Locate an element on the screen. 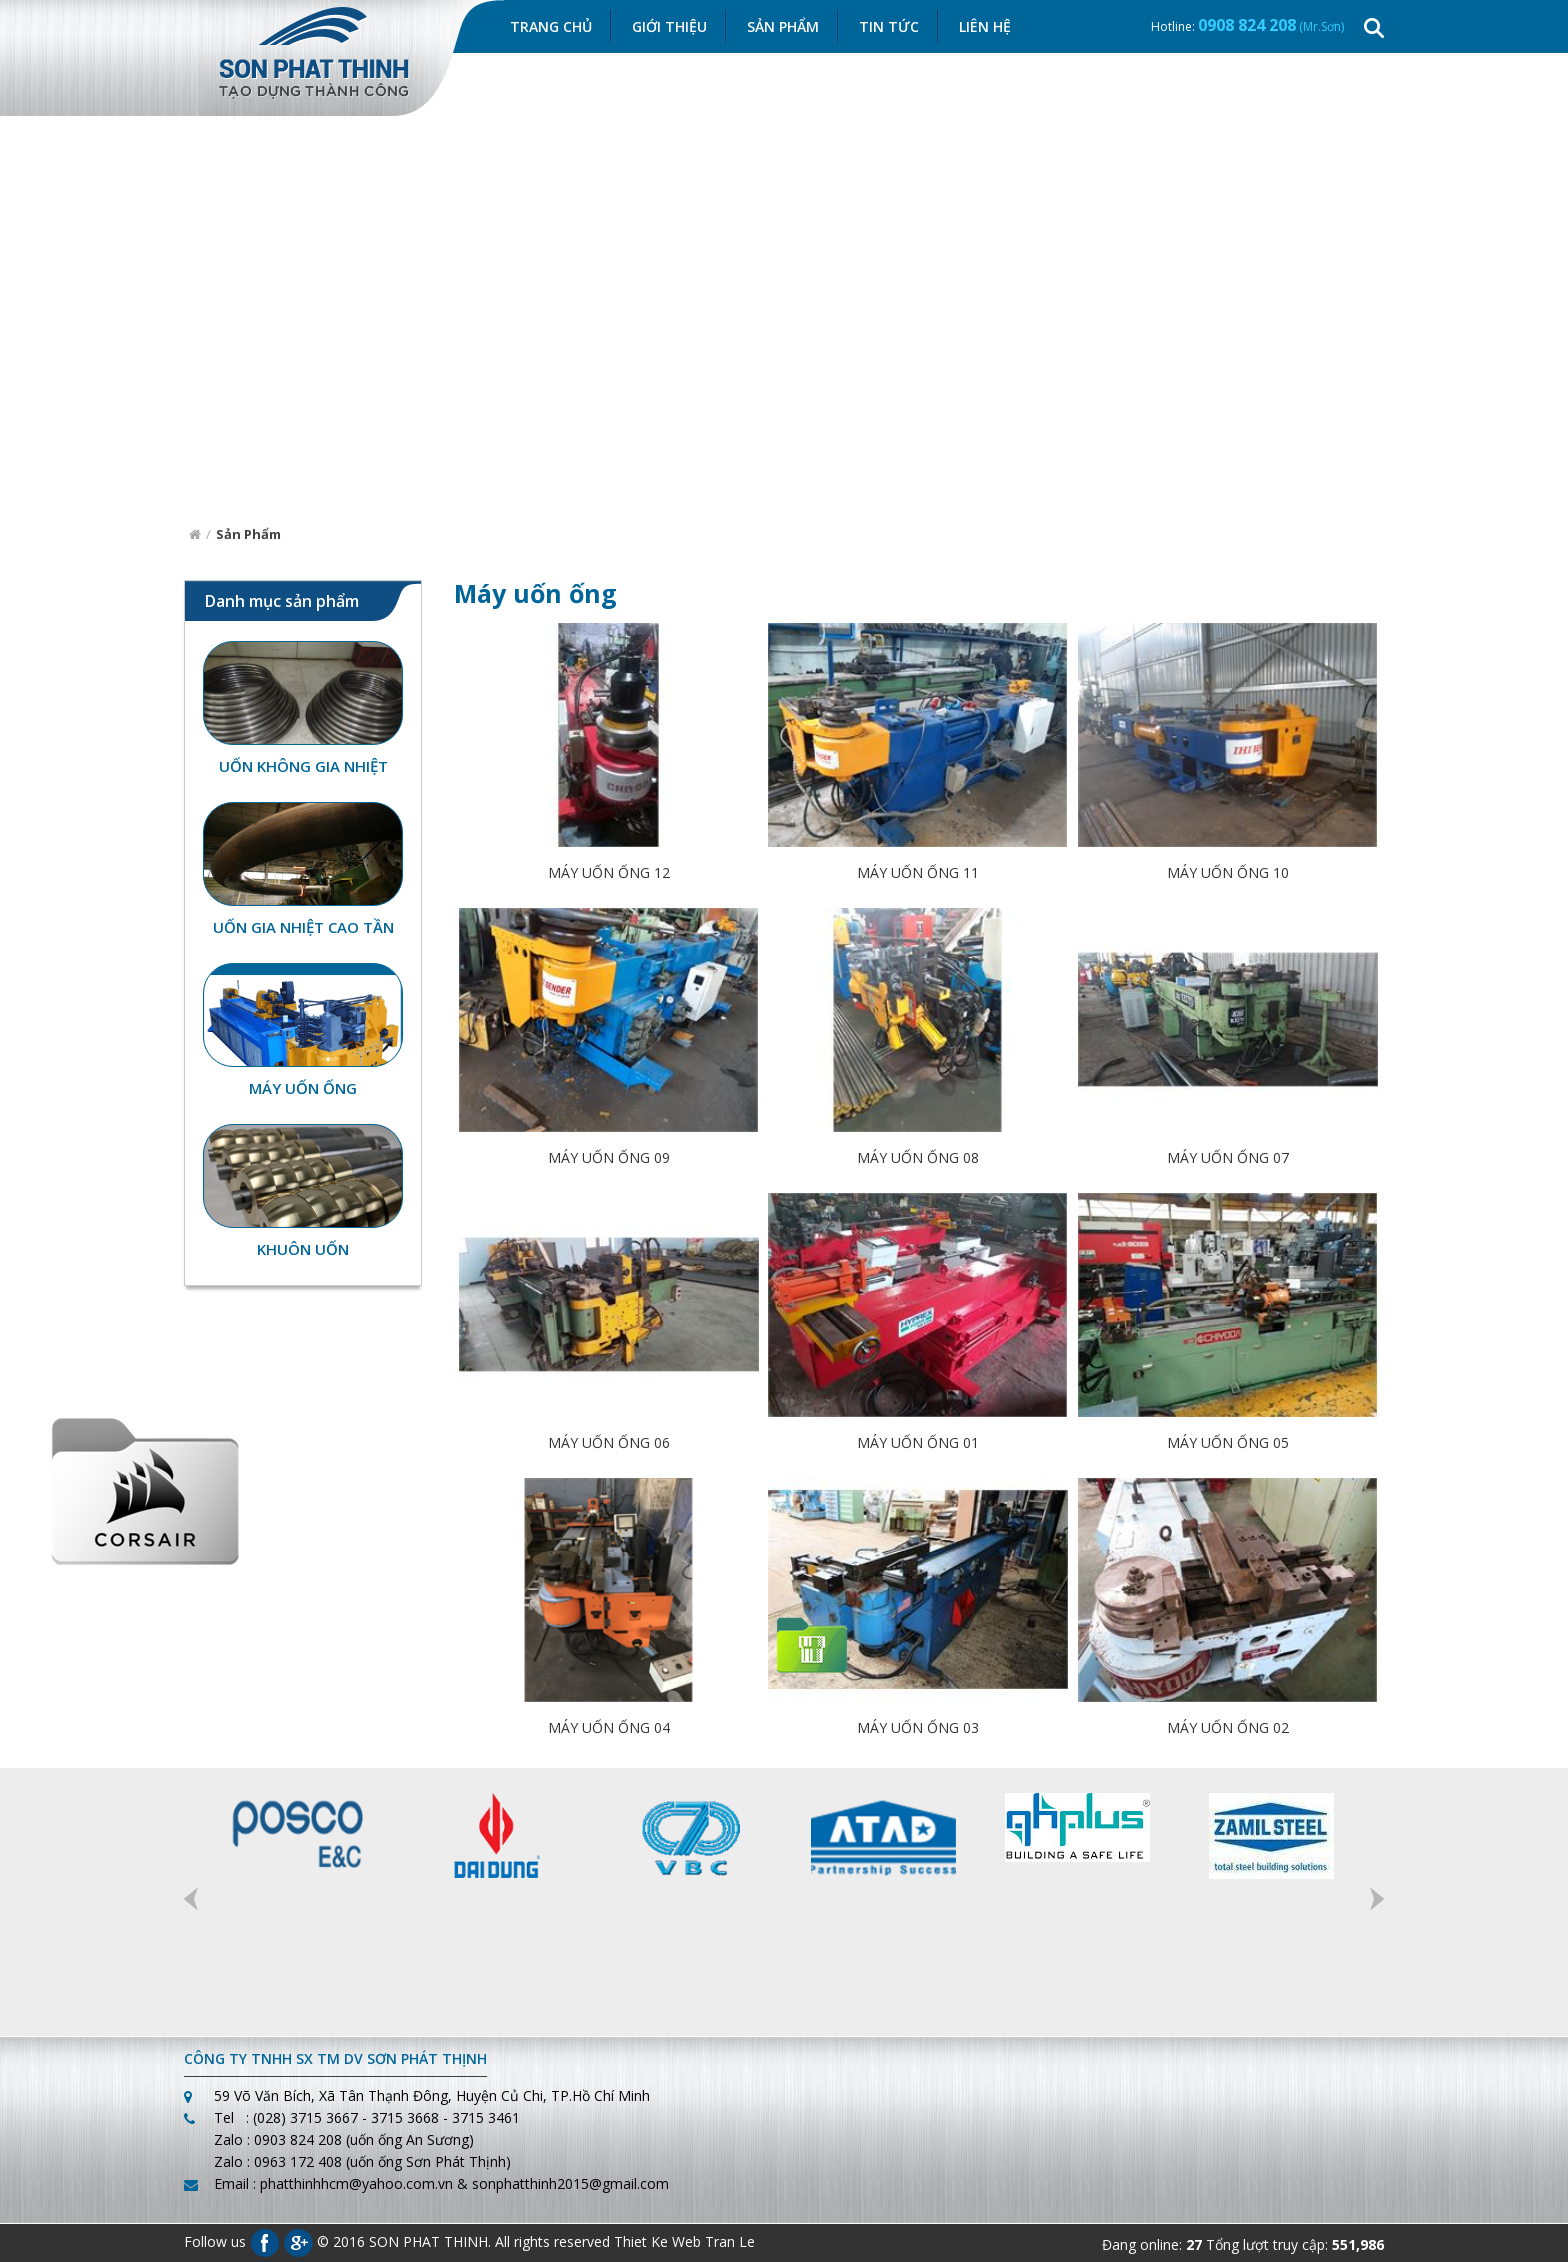 The height and width of the screenshot is (2262, 1568). open your GameJolt games folder is located at coordinates (812, 1647).